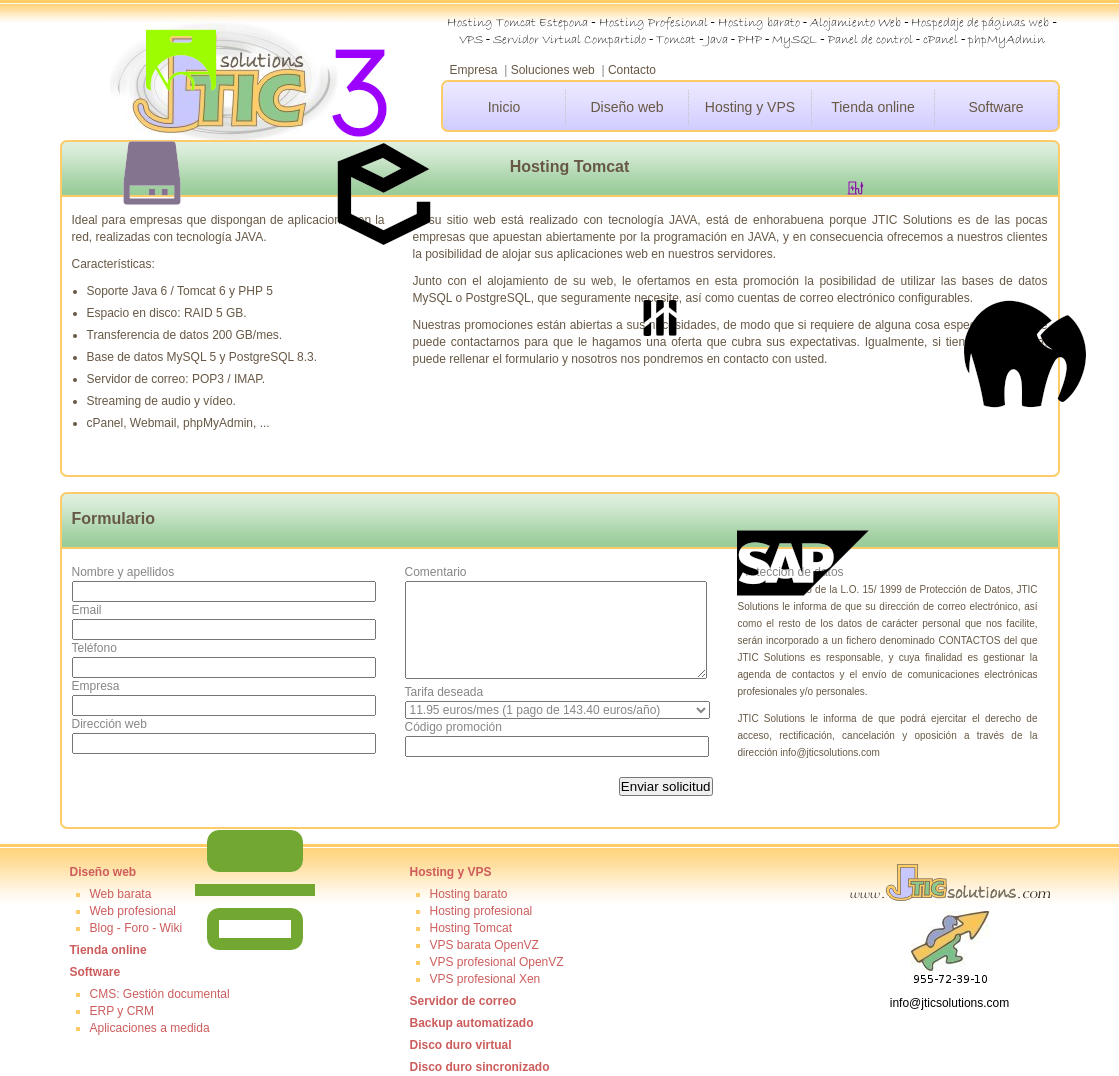  I want to click on launch MAMP local server application, so click(1025, 354).